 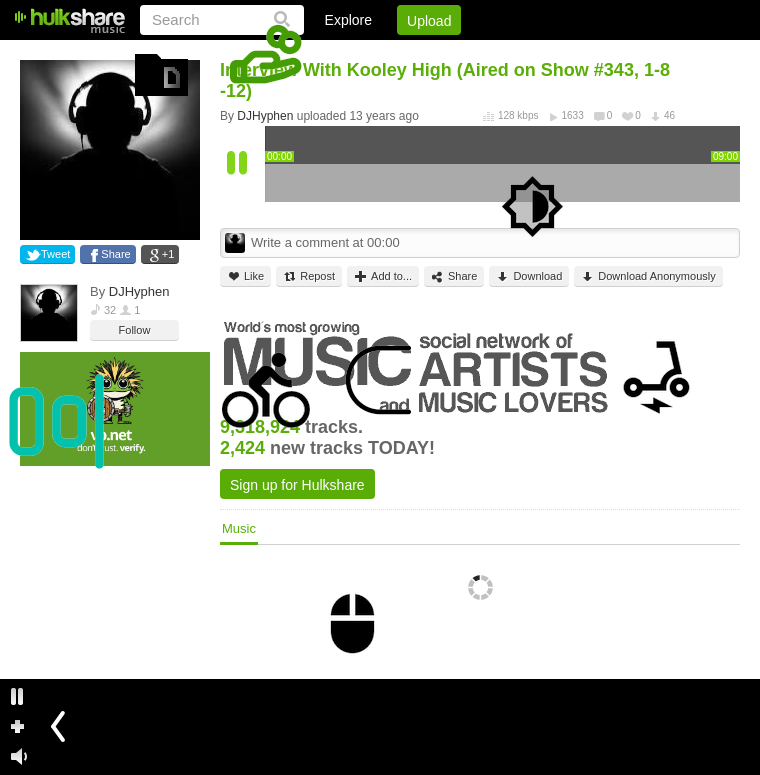 What do you see at coordinates (161, 74) in the screenshot?
I see `access folder containing code snippets` at bounding box center [161, 74].